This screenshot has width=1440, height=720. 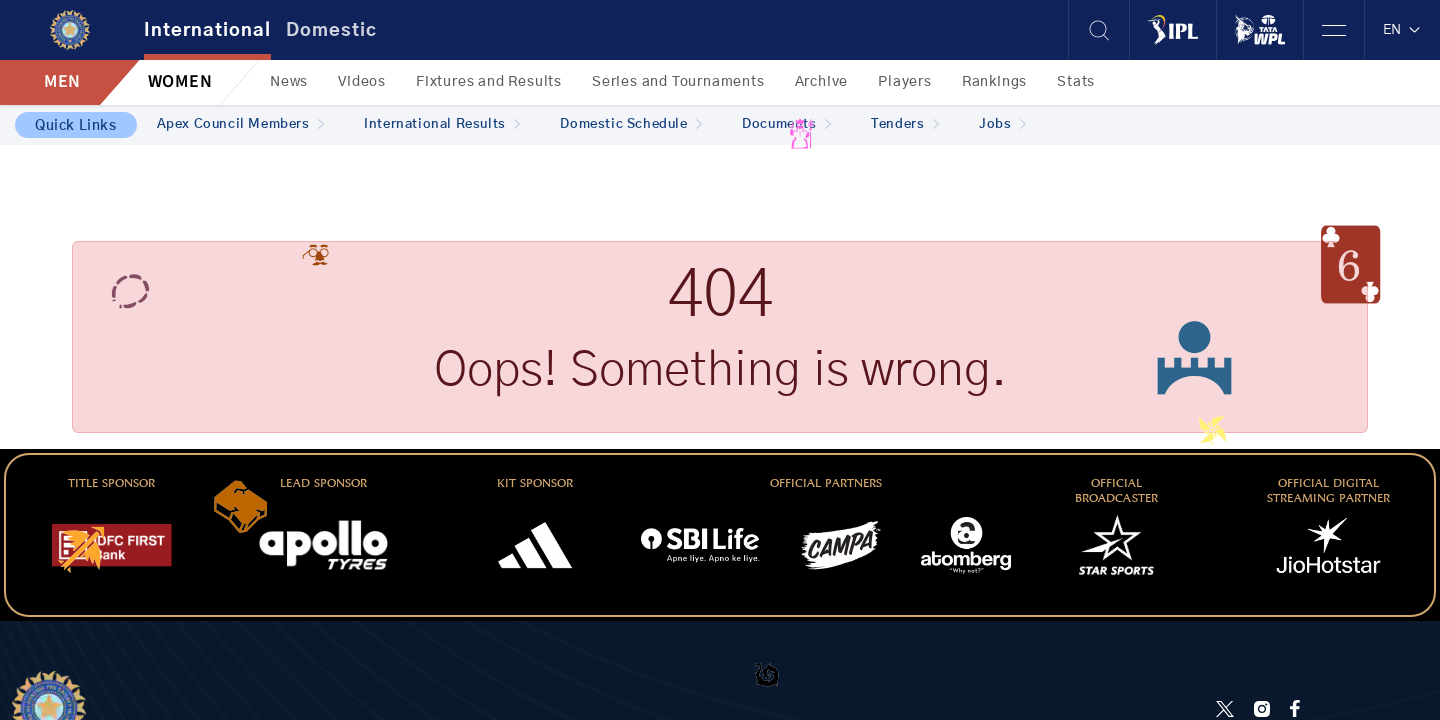 What do you see at coordinates (801, 133) in the screenshot?
I see `view the hierophant tarot card` at bounding box center [801, 133].